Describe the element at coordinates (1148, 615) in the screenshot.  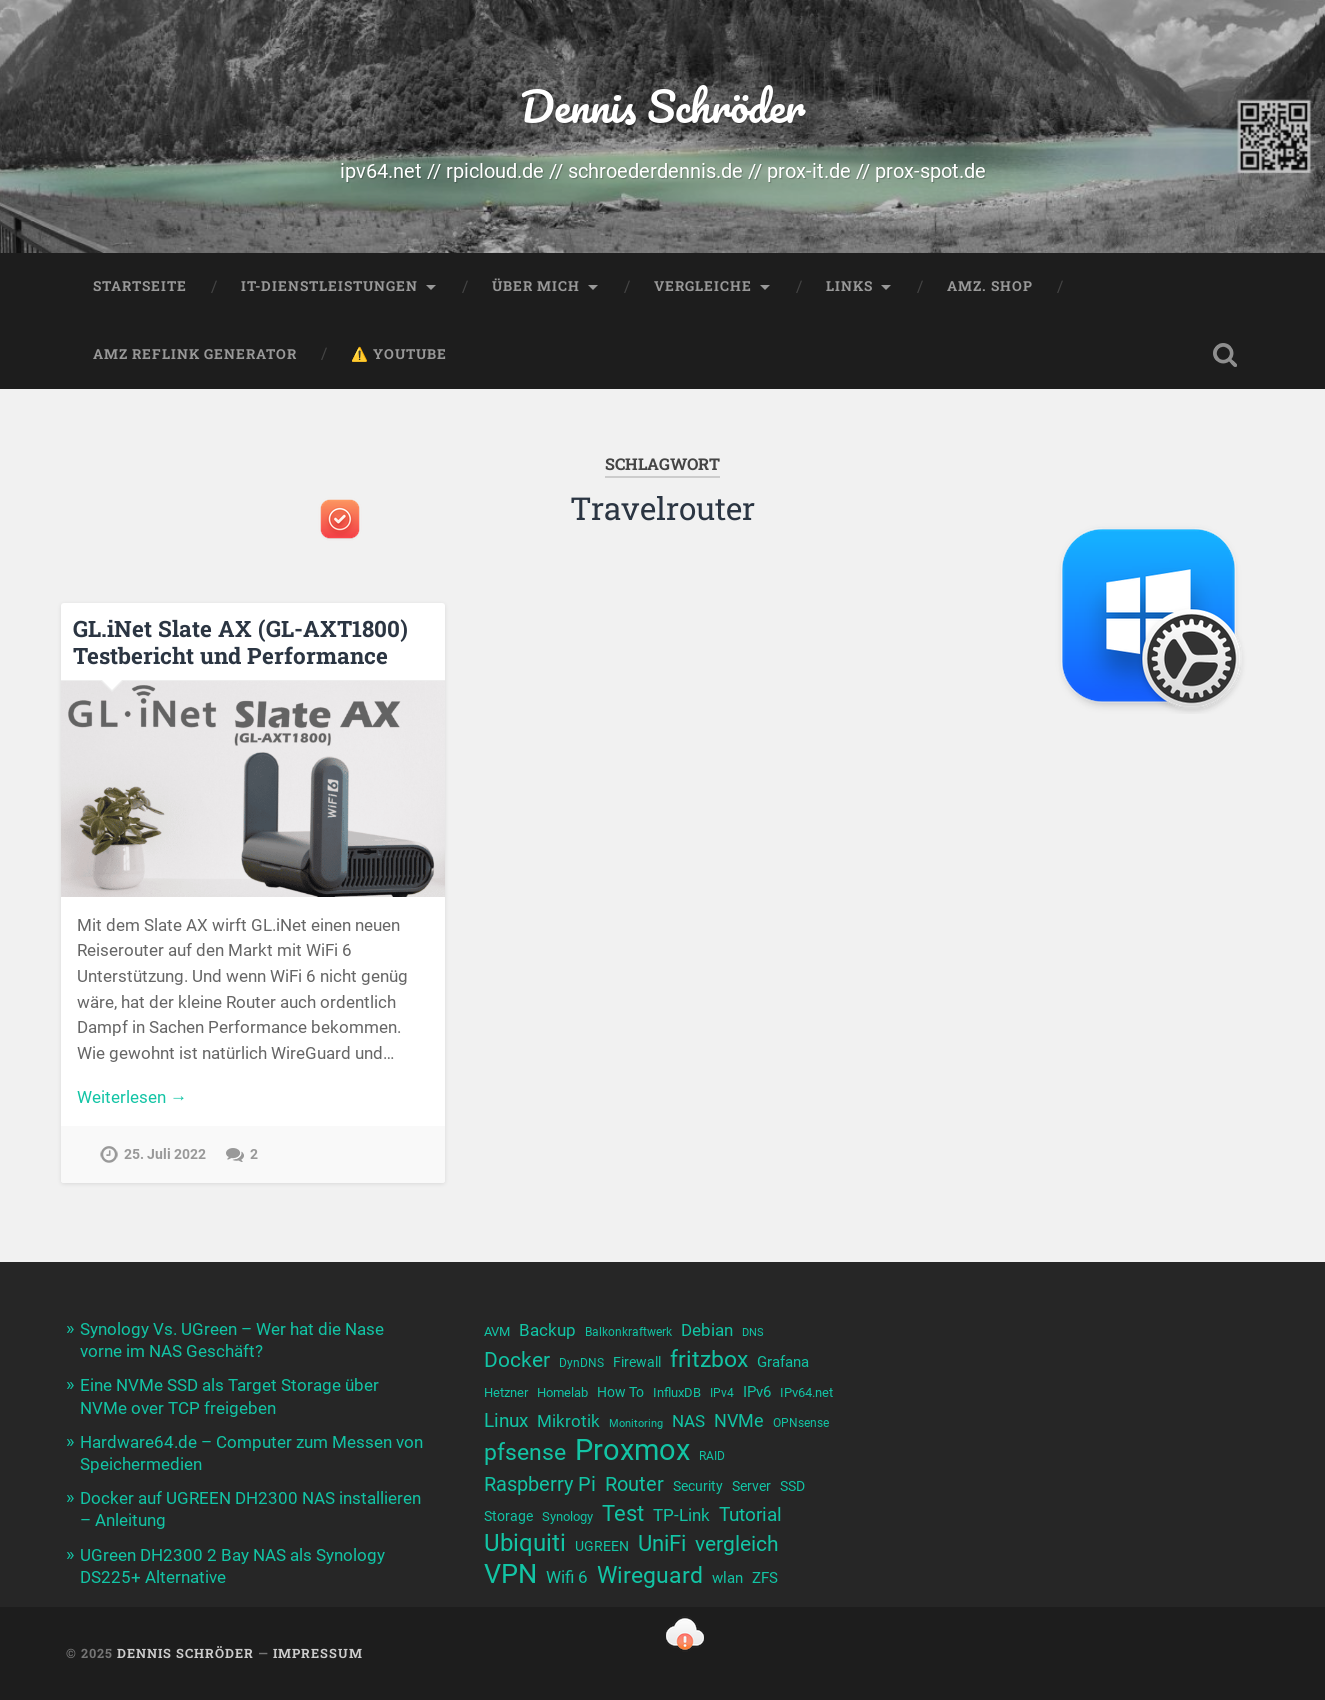
I see `open wine configuration settings` at that location.